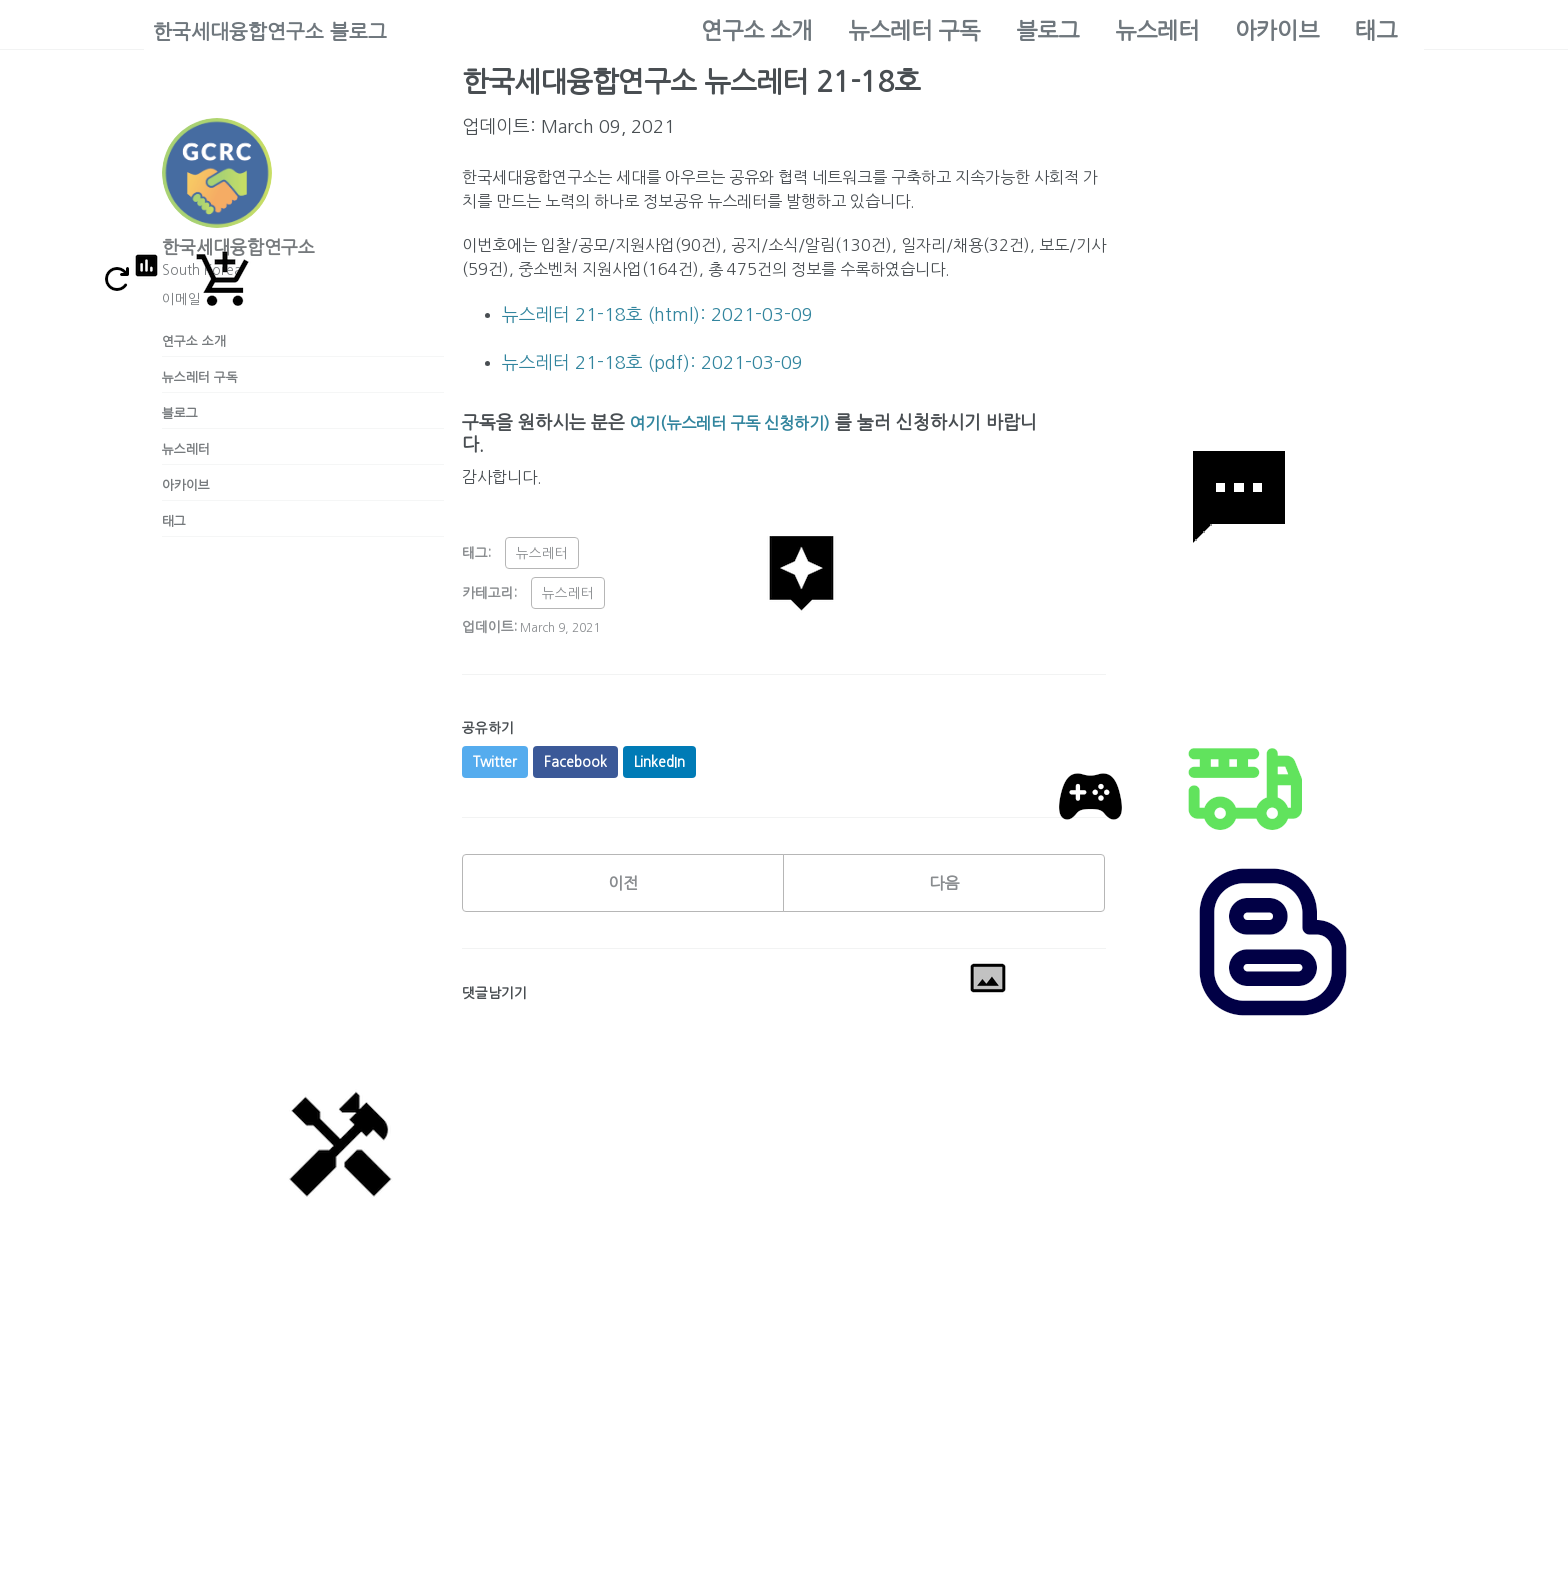 Image resolution: width=1568 pixels, height=1583 pixels. I want to click on add item to shopping cart, so click(225, 280).